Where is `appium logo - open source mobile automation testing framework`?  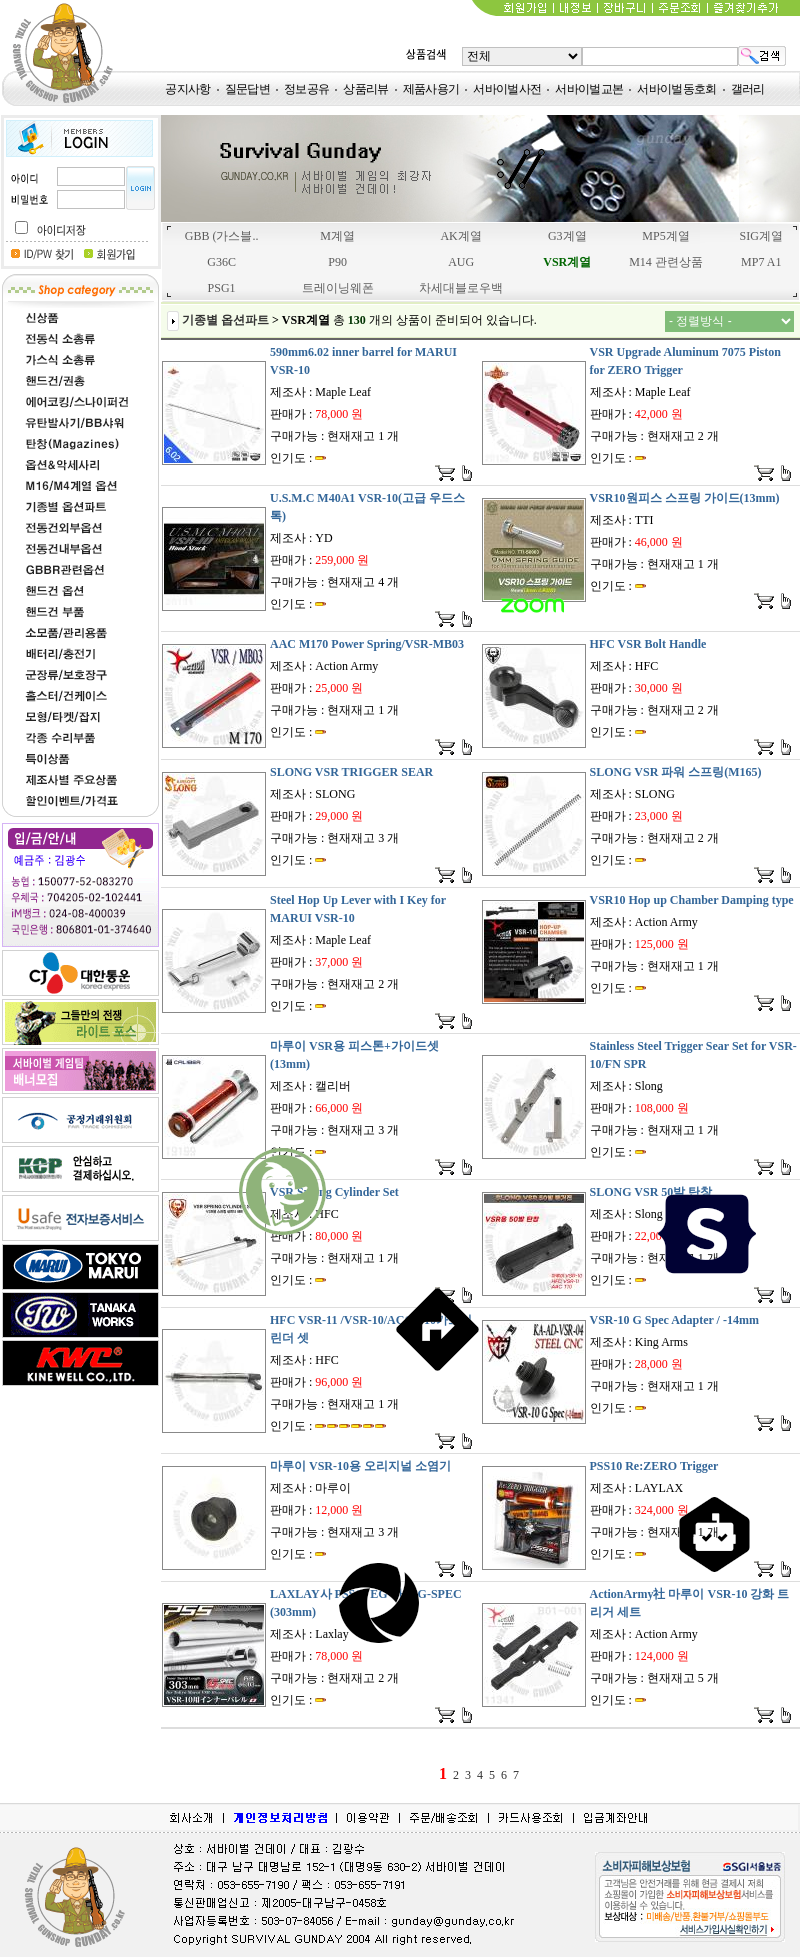 appium logo - open source mobile automation testing framework is located at coordinates (379, 1603).